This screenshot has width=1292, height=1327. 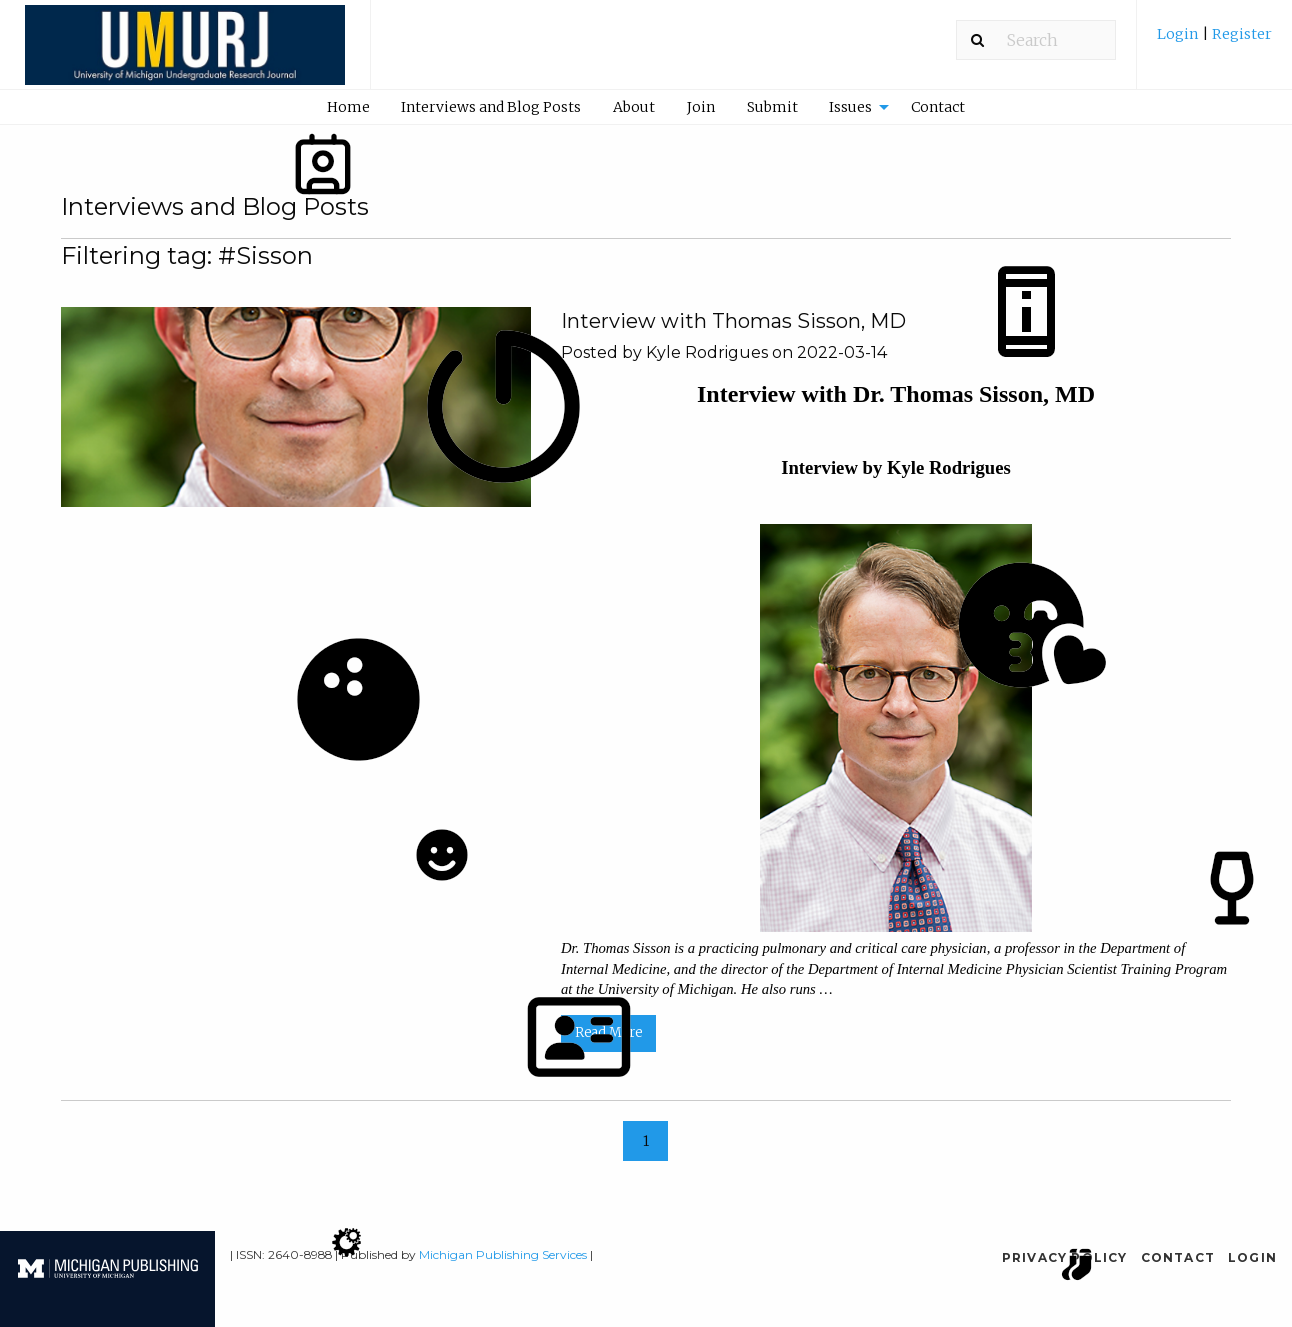 I want to click on add an emoji or reaction, so click(x=442, y=855).